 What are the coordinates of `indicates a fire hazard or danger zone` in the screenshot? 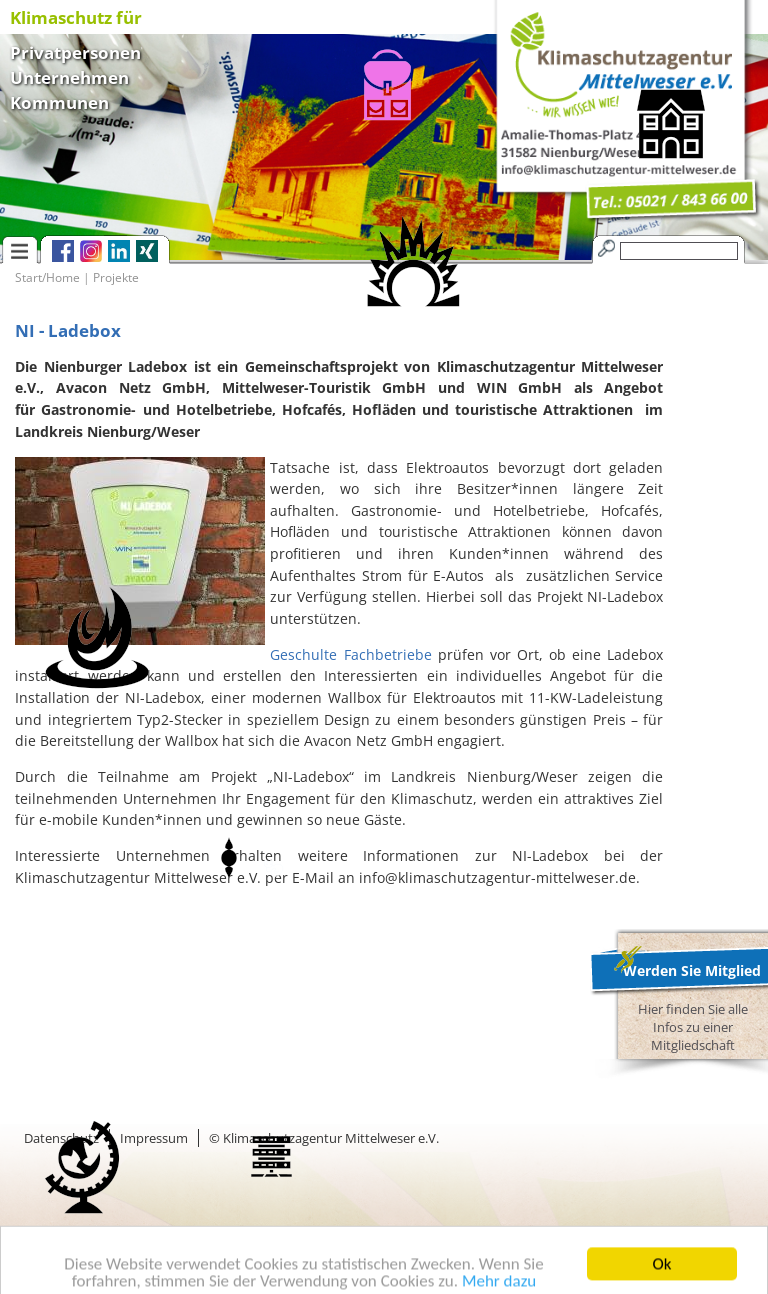 It's located at (97, 636).